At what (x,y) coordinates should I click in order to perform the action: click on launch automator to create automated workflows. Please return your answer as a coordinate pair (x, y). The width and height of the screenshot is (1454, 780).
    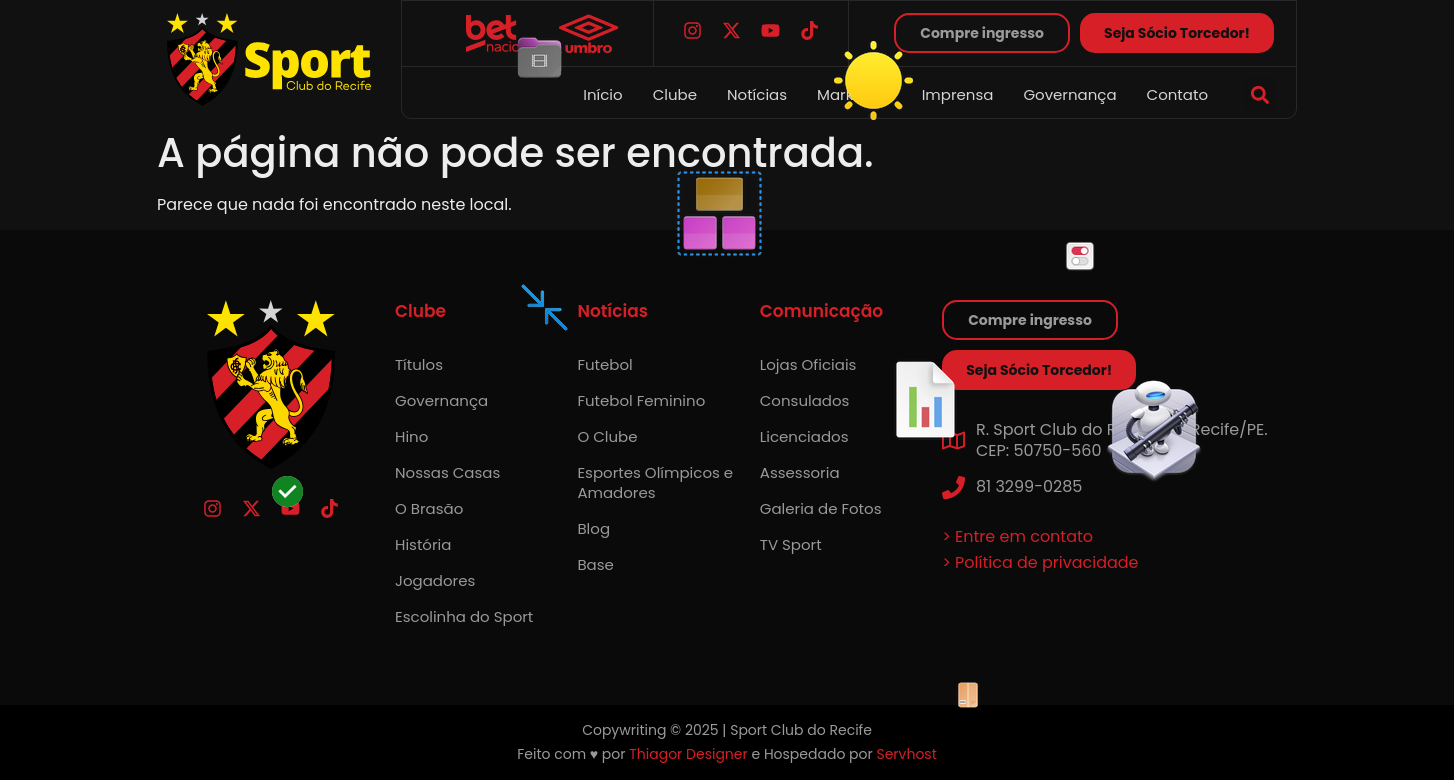
    Looking at the image, I should click on (1154, 431).